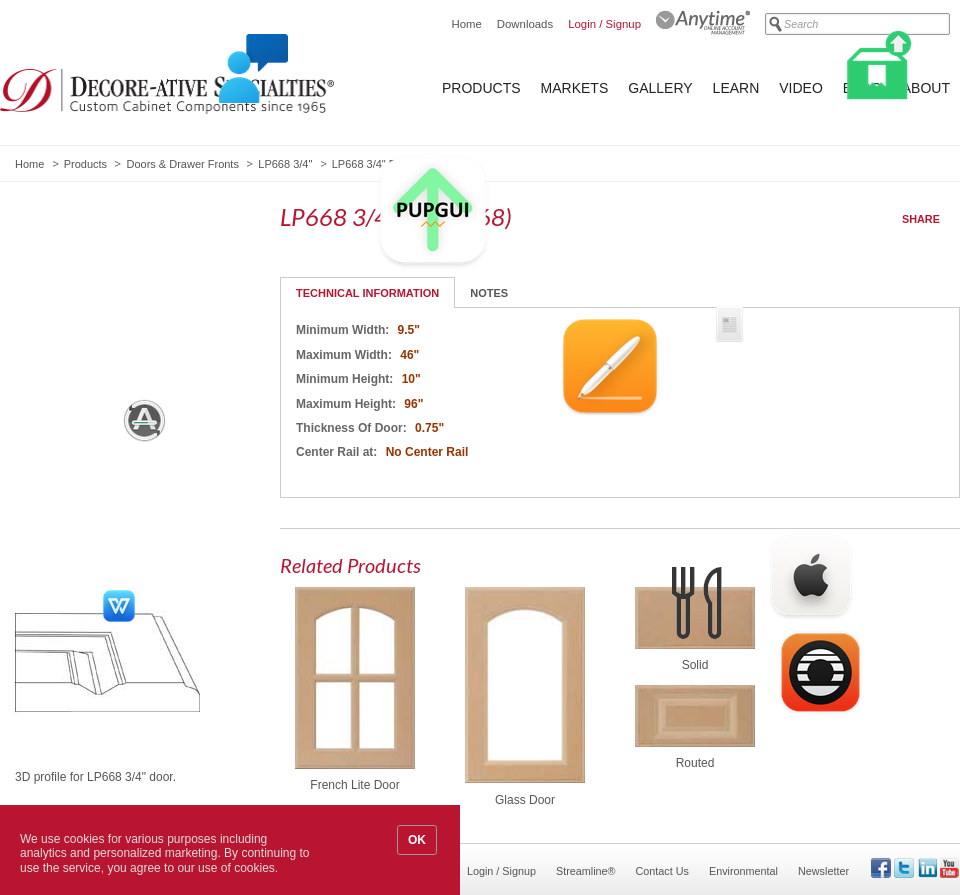 The width and height of the screenshot is (960, 895). Describe the element at coordinates (119, 606) in the screenshot. I see `open wps office application` at that location.